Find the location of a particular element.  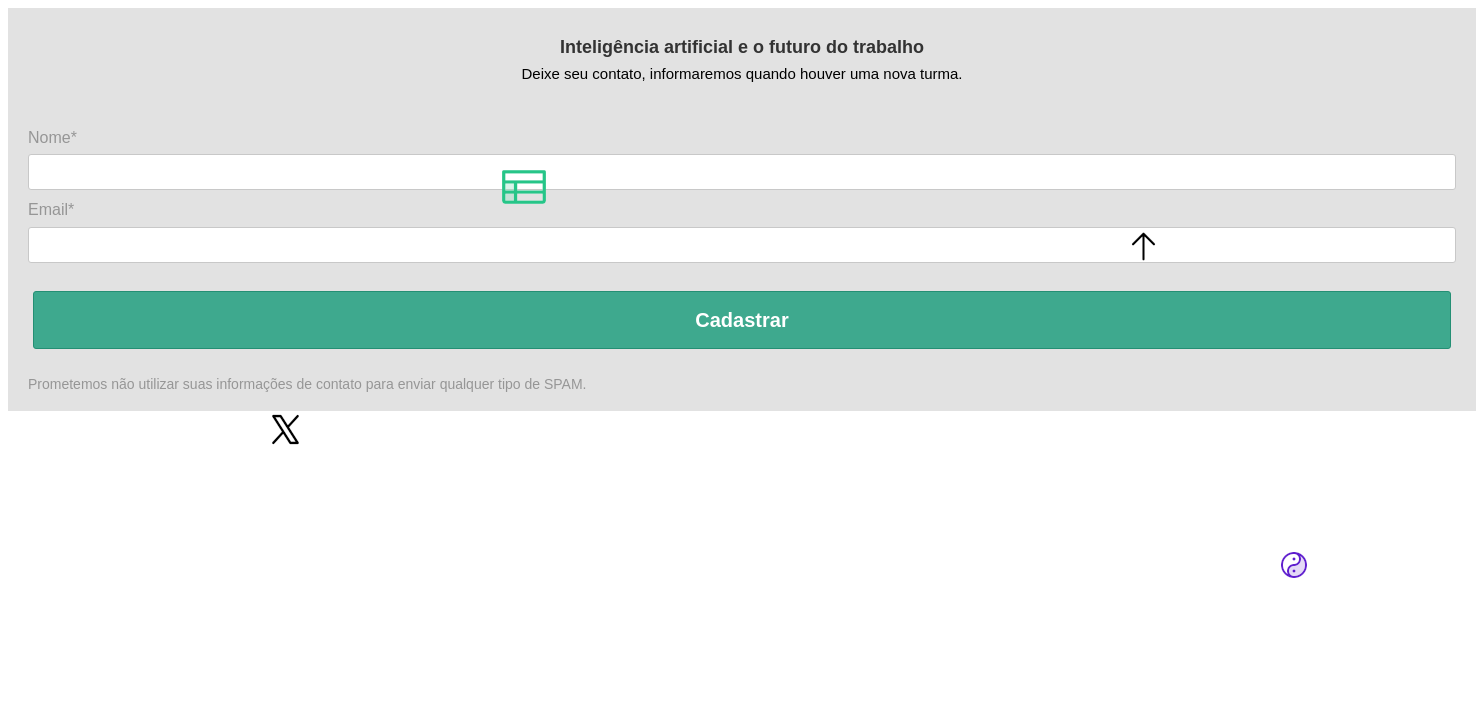

toggle balance or harmony mode is located at coordinates (1294, 565).